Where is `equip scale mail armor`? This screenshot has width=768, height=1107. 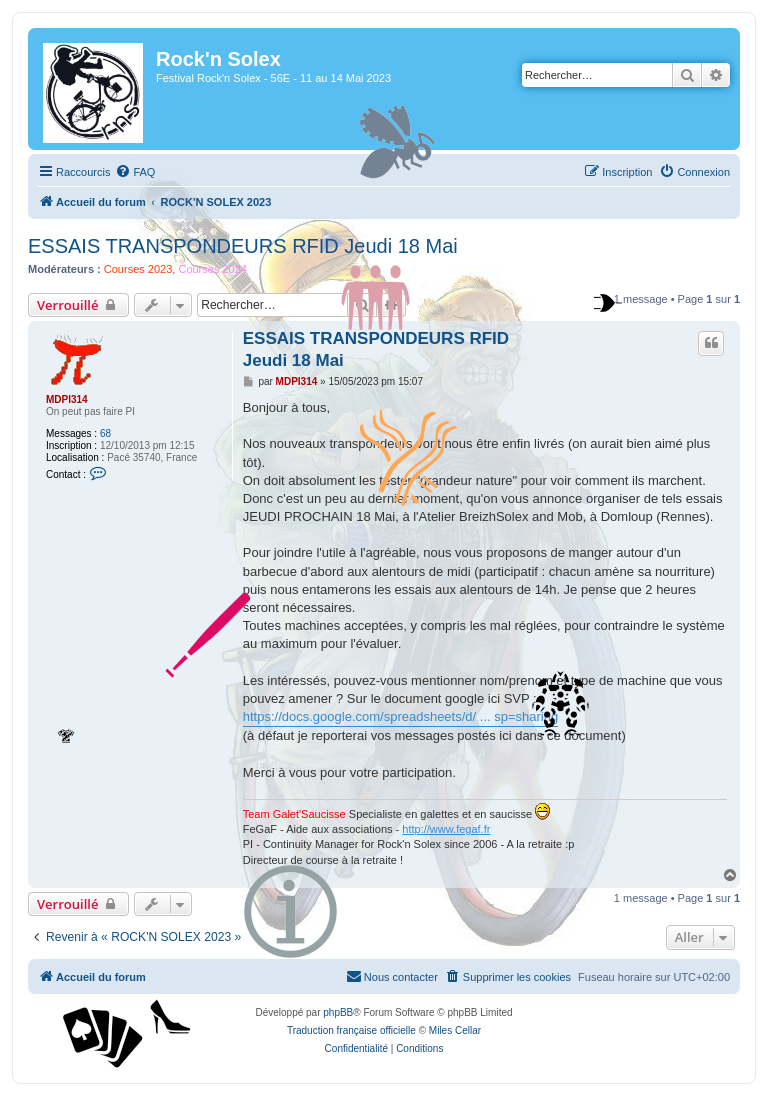 equip scale mail armor is located at coordinates (66, 736).